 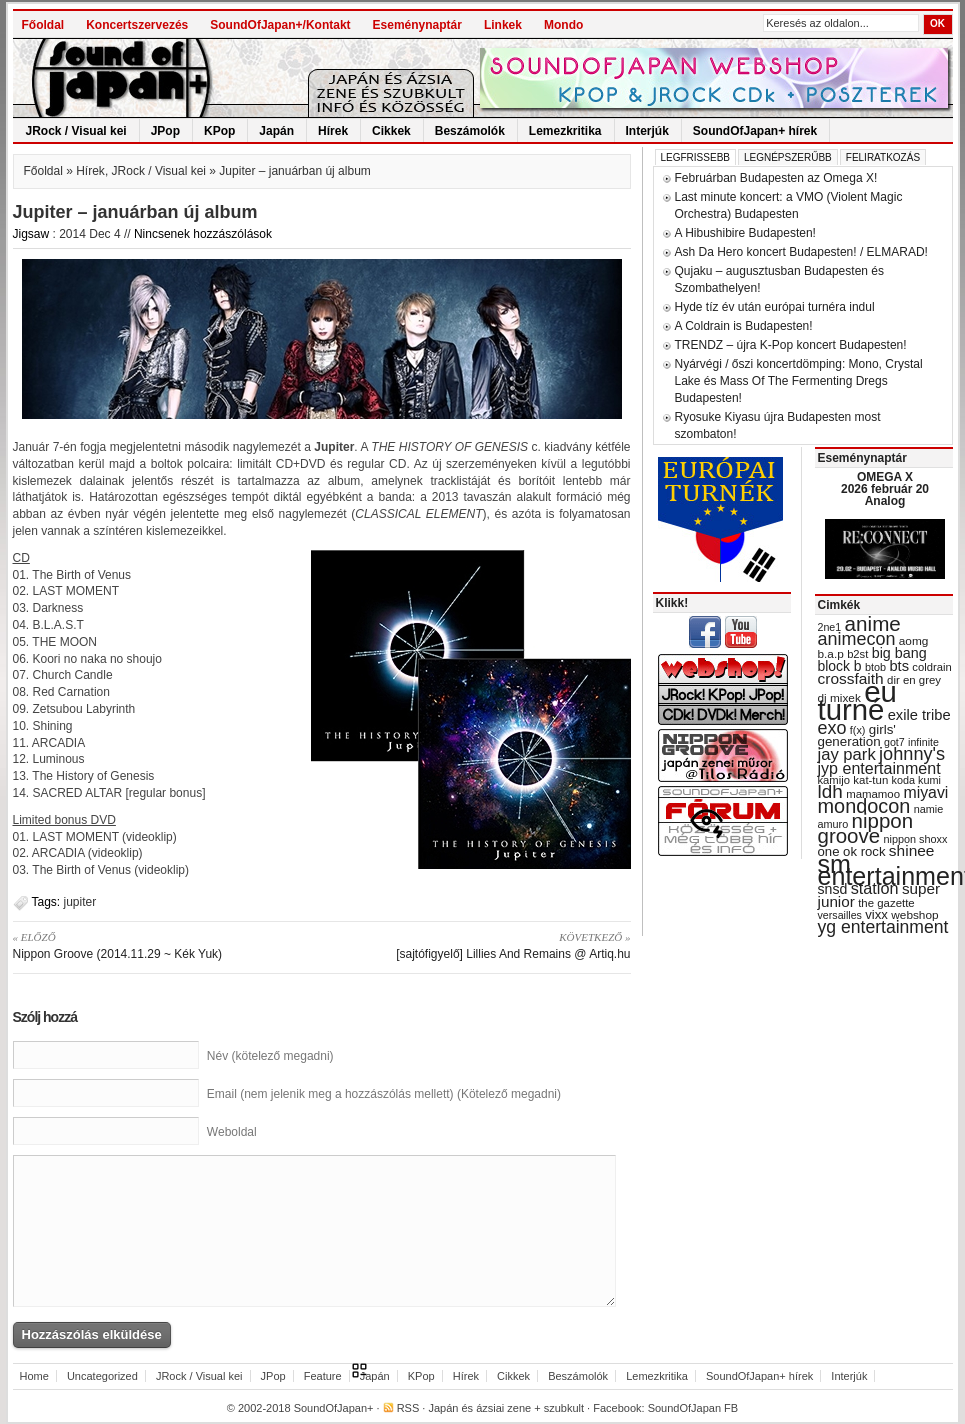 I want to click on remove an item from grid view, so click(x=359, y=1370).